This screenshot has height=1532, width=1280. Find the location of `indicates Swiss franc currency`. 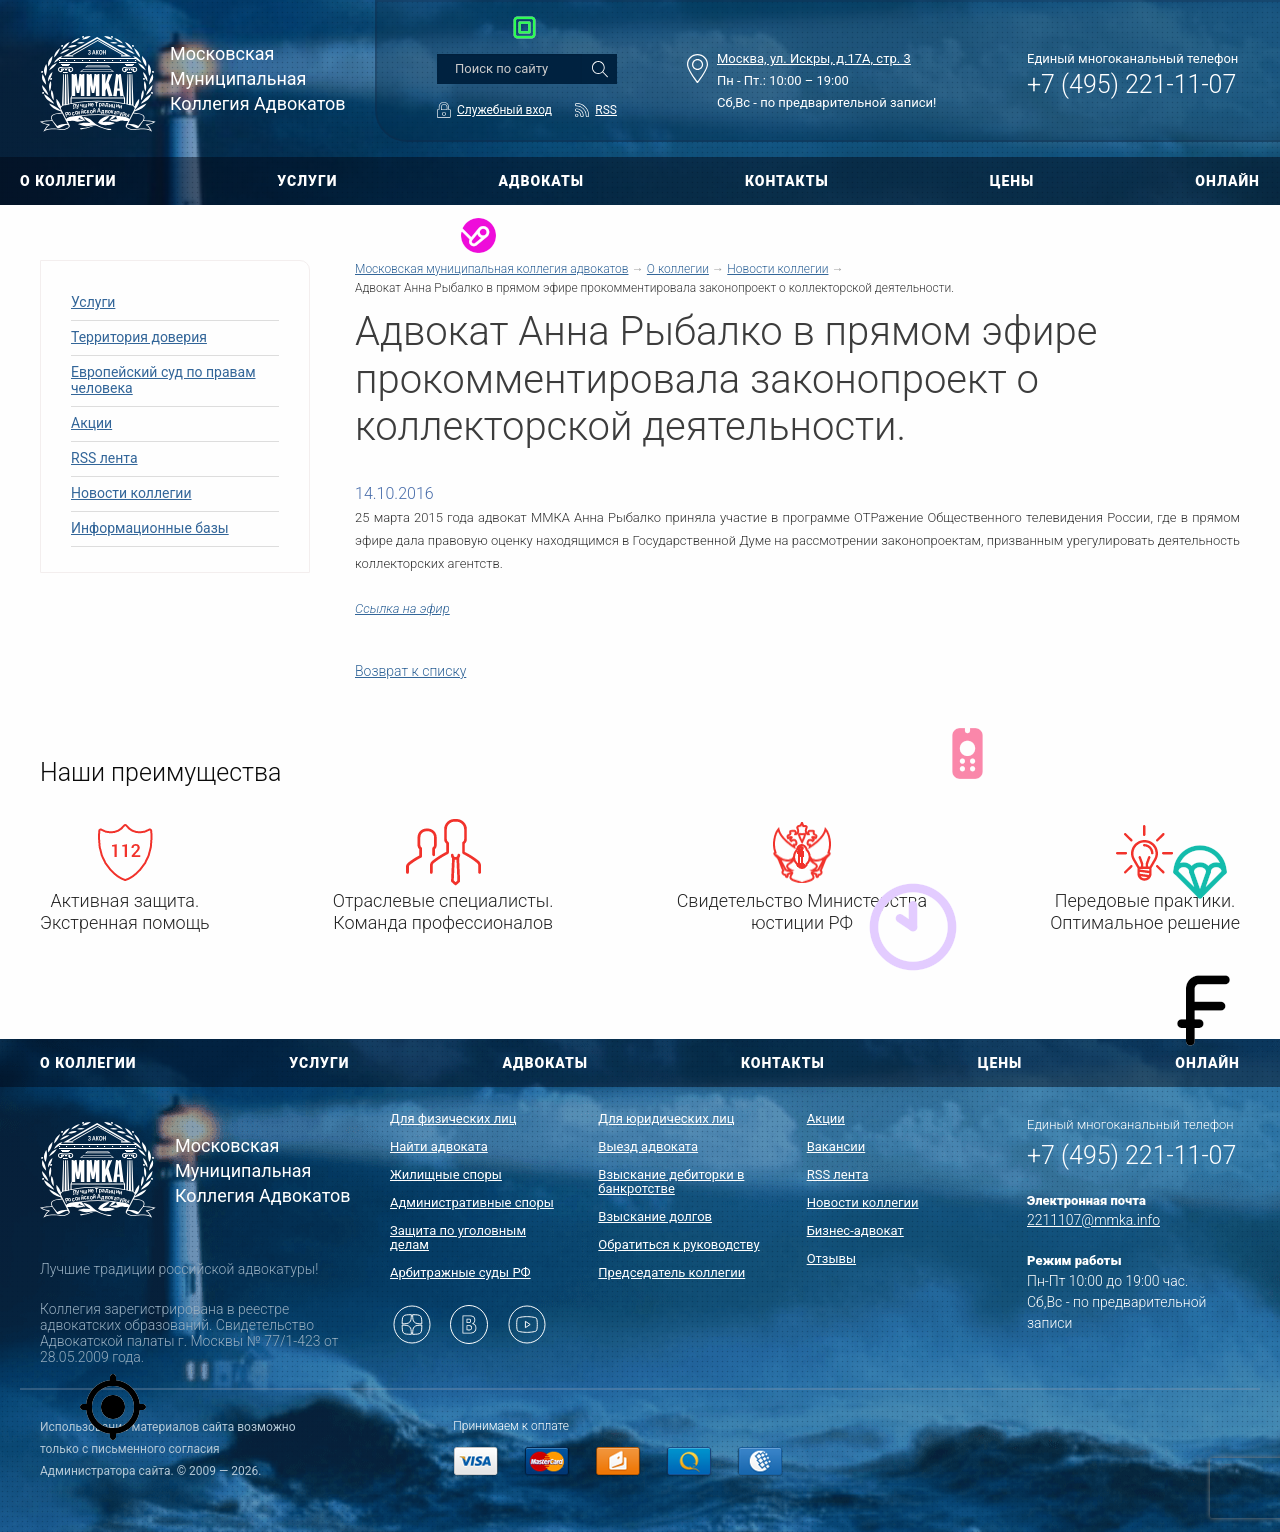

indicates Swiss franc currency is located at coordinates (1203, 1010).